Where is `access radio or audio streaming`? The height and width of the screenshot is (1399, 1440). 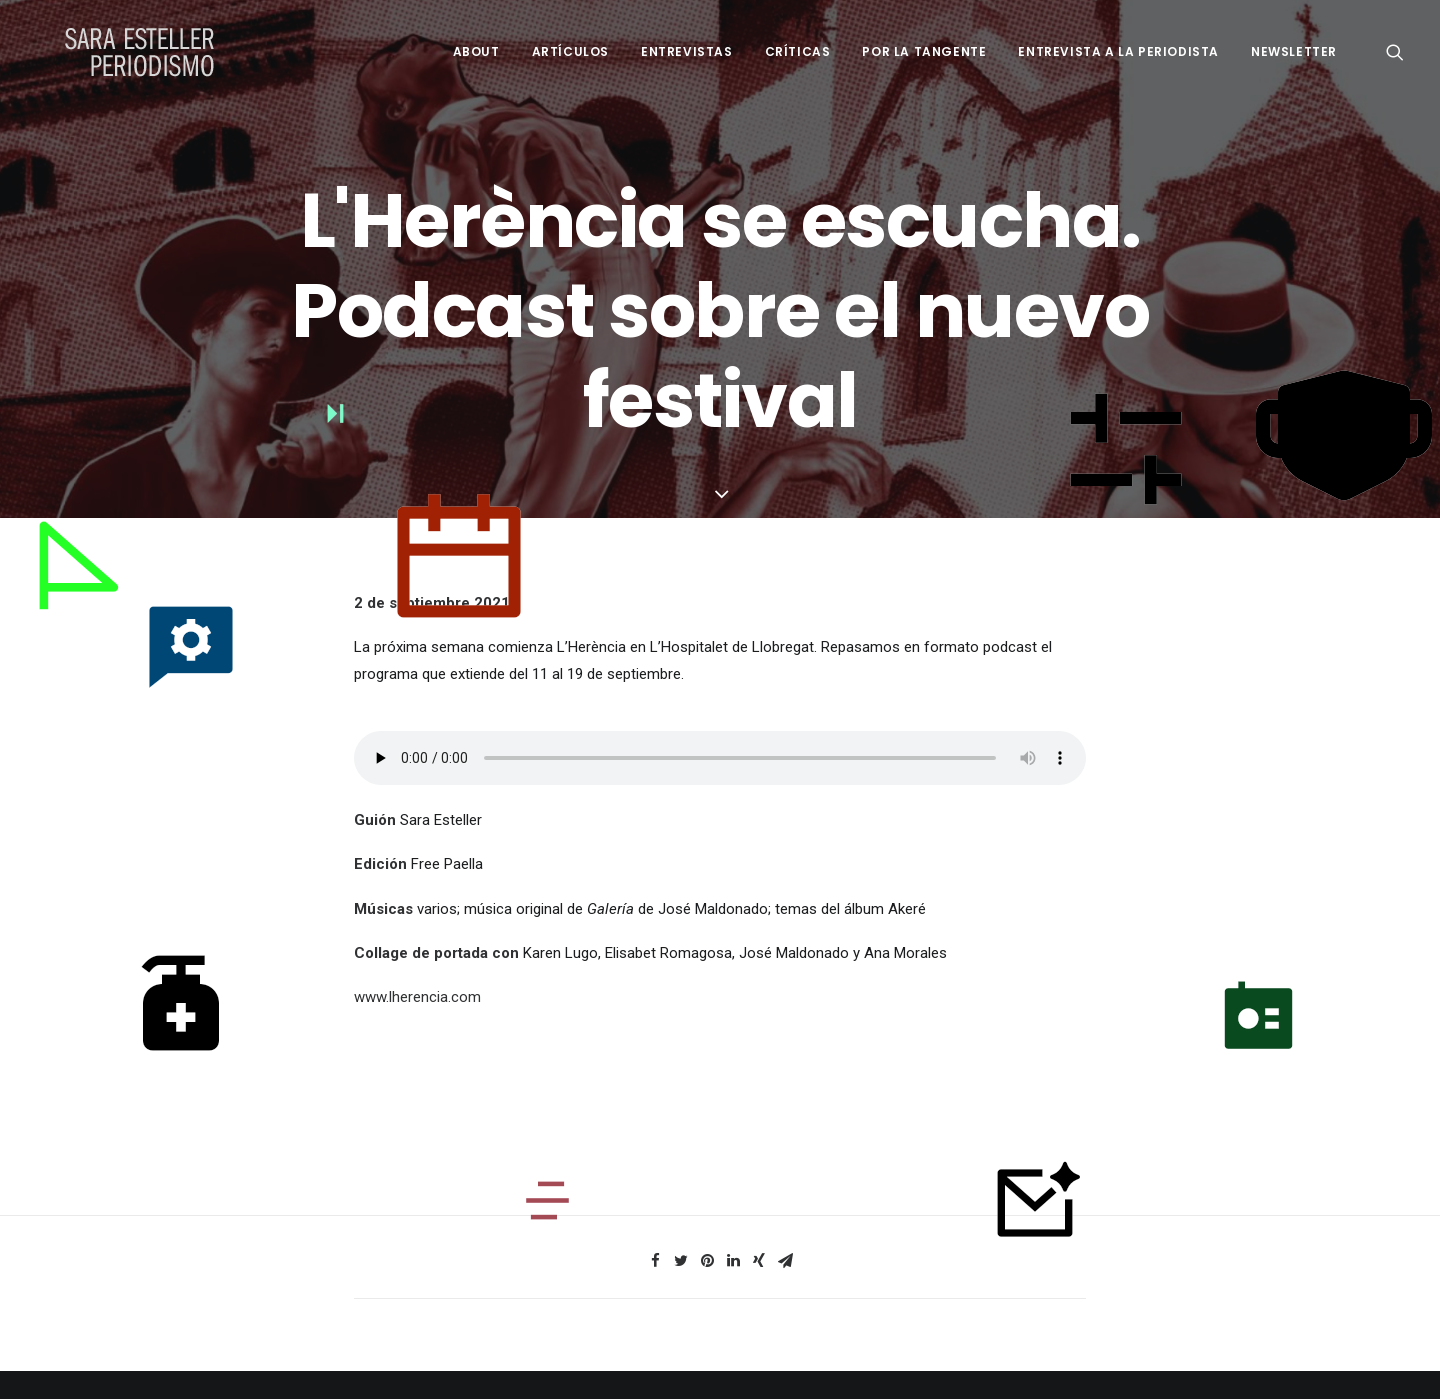 access radio or audio streaming is located at coordinates (1258, 1018).